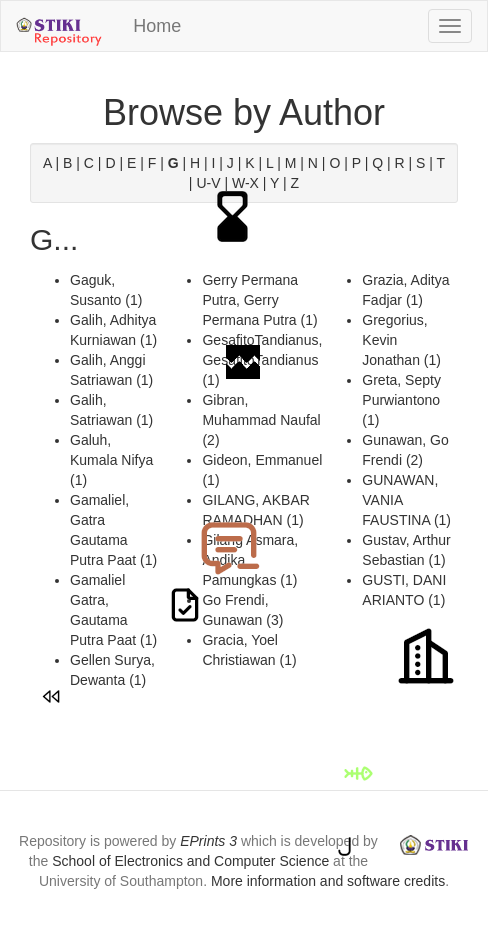 The height and width of the screenshot is (931, 488). Describe the element at coordinates (232, 216) in the screenshot. I see `indicates time remaining or countdown in progress` at that location.